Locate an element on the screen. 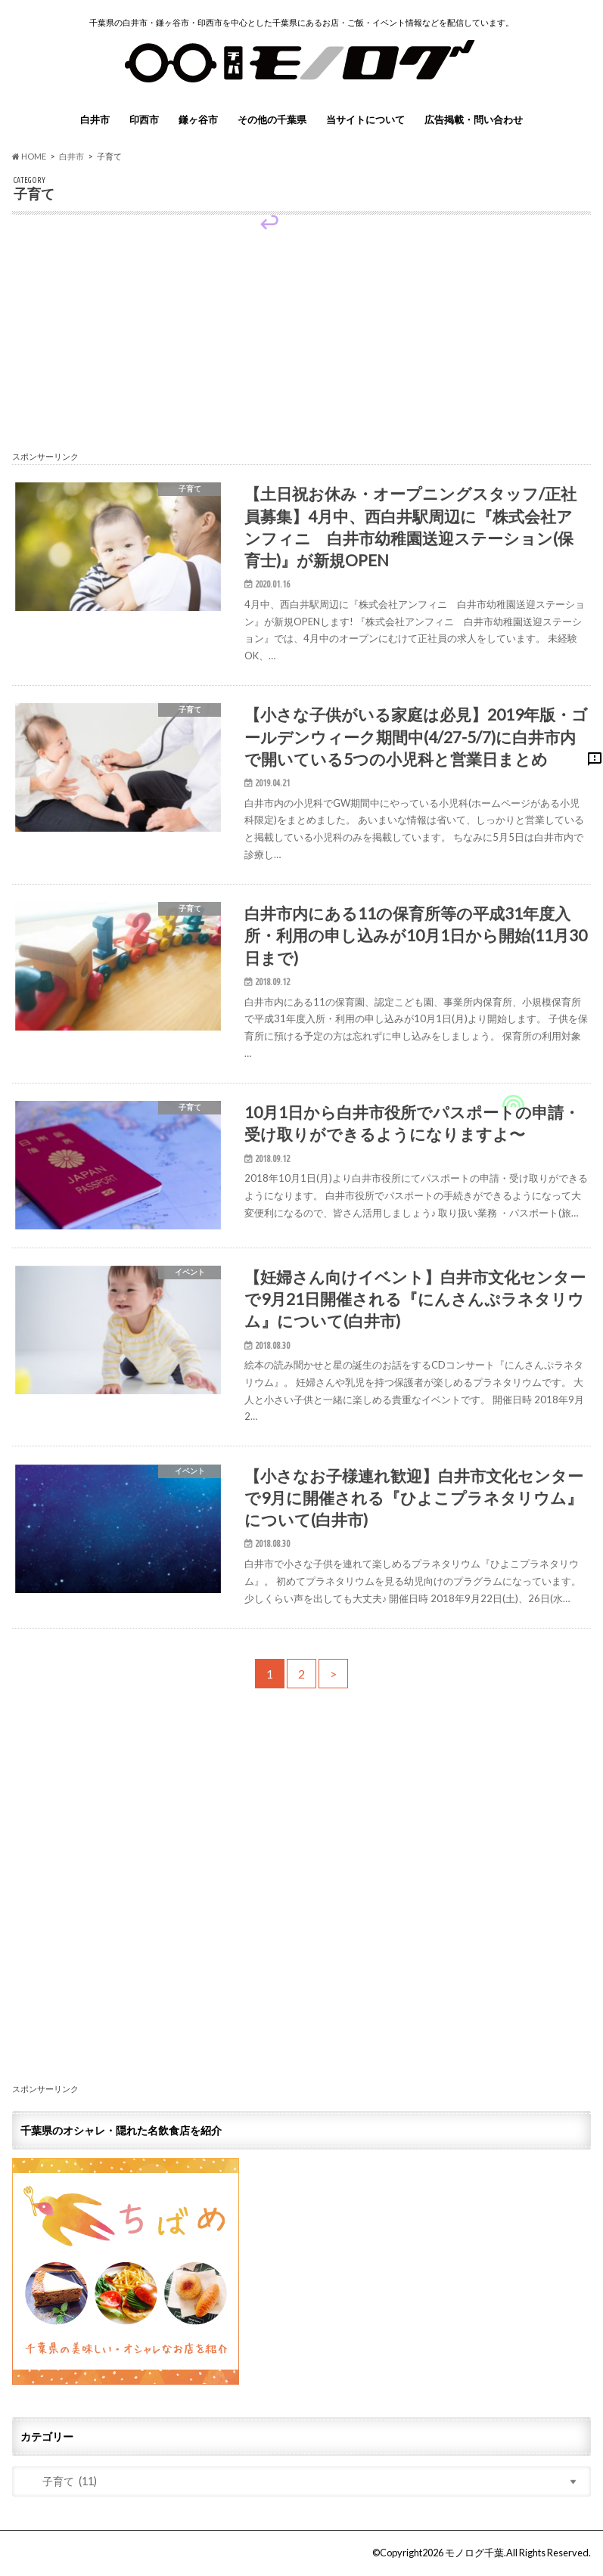 The width and height of the screenshot is (603, 2576). indicates weather conditions showing a rainbow is located at coordinates (513, 1102).